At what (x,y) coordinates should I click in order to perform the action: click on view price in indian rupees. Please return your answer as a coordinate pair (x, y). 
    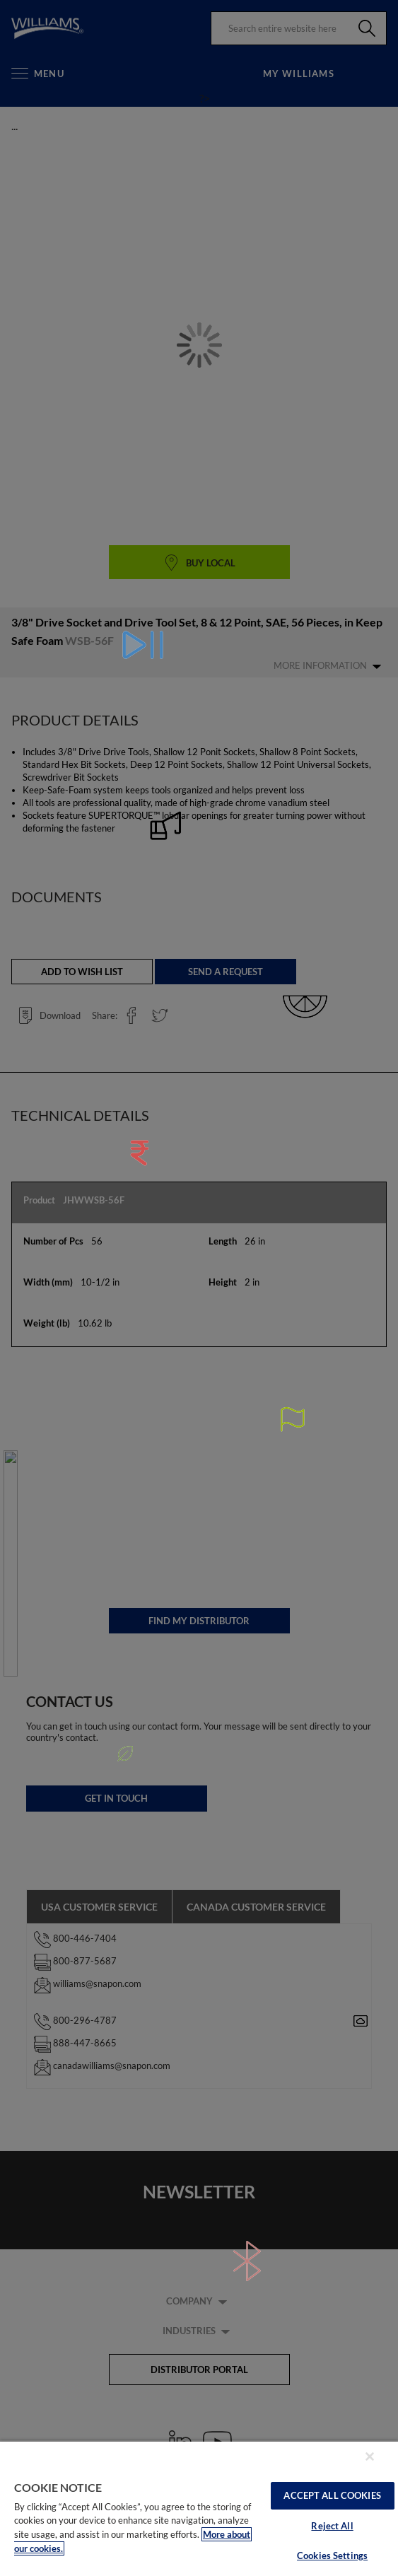
    Looking at the image, I should click on (139, 1153).